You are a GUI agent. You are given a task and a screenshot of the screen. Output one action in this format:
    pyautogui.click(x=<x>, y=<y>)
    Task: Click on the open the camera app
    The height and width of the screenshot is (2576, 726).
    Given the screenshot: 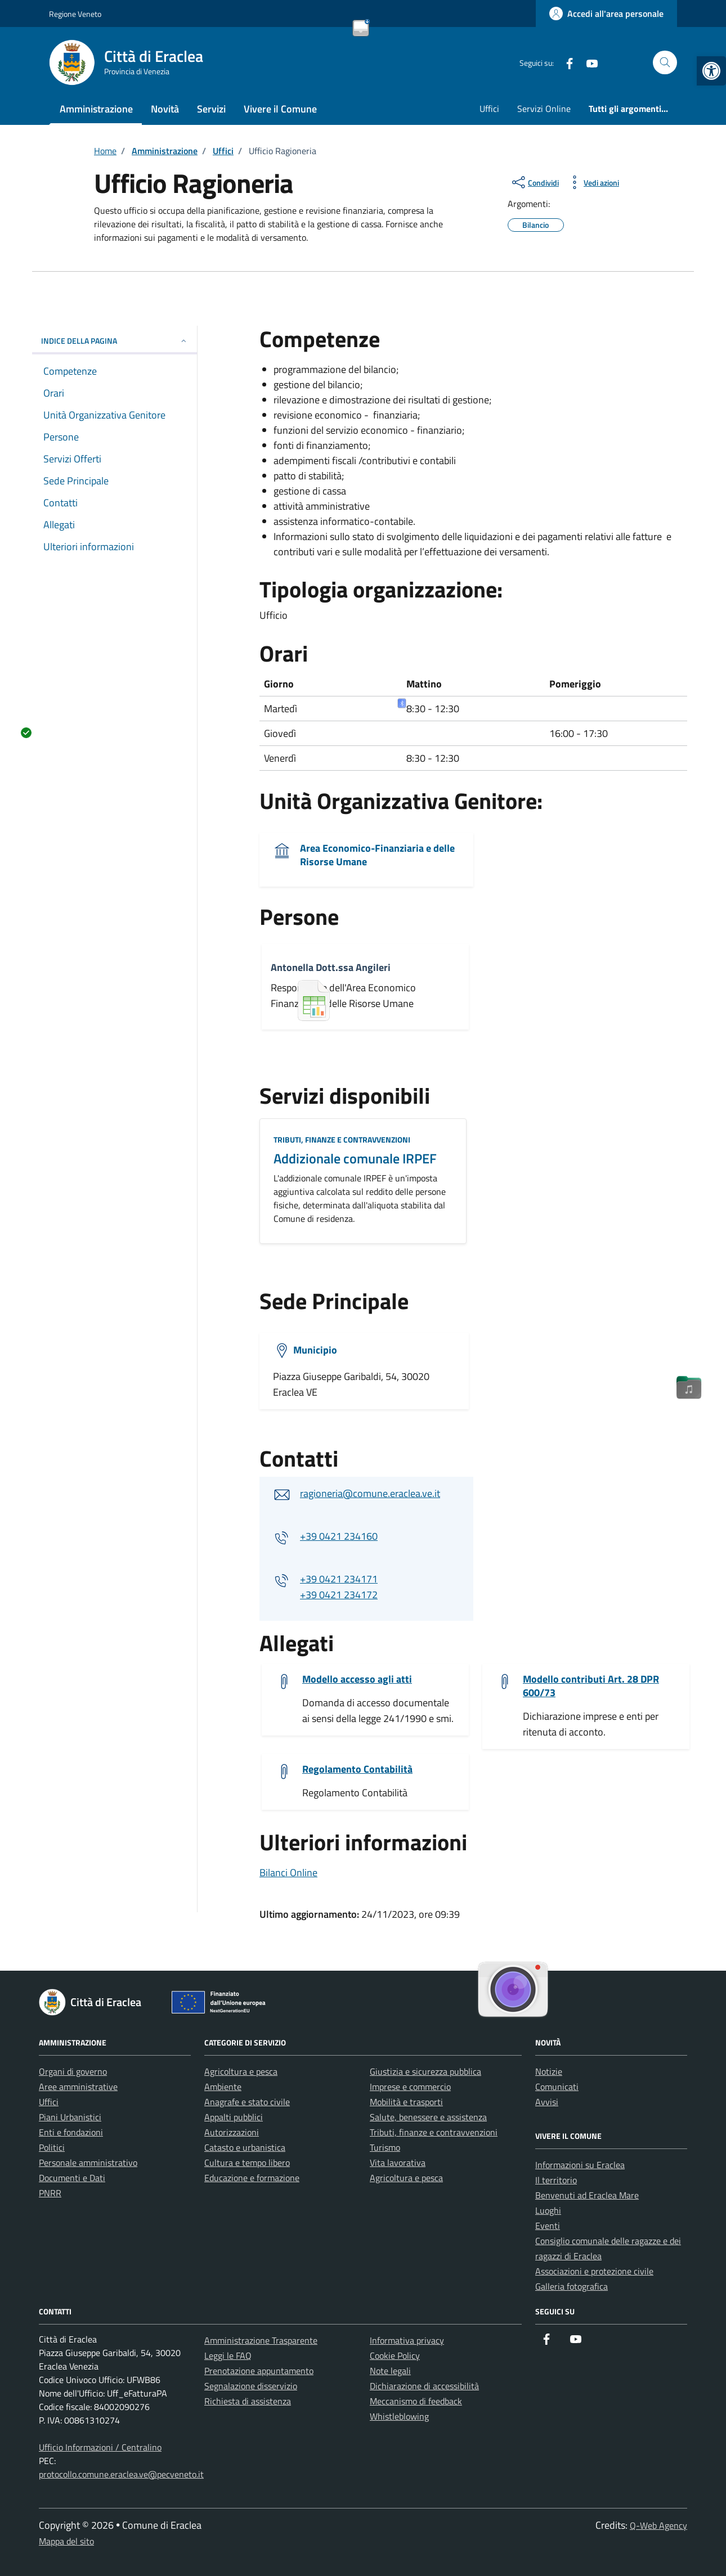 What is the action you would take?
    pyautogui.click(x=513, y=1989)
    